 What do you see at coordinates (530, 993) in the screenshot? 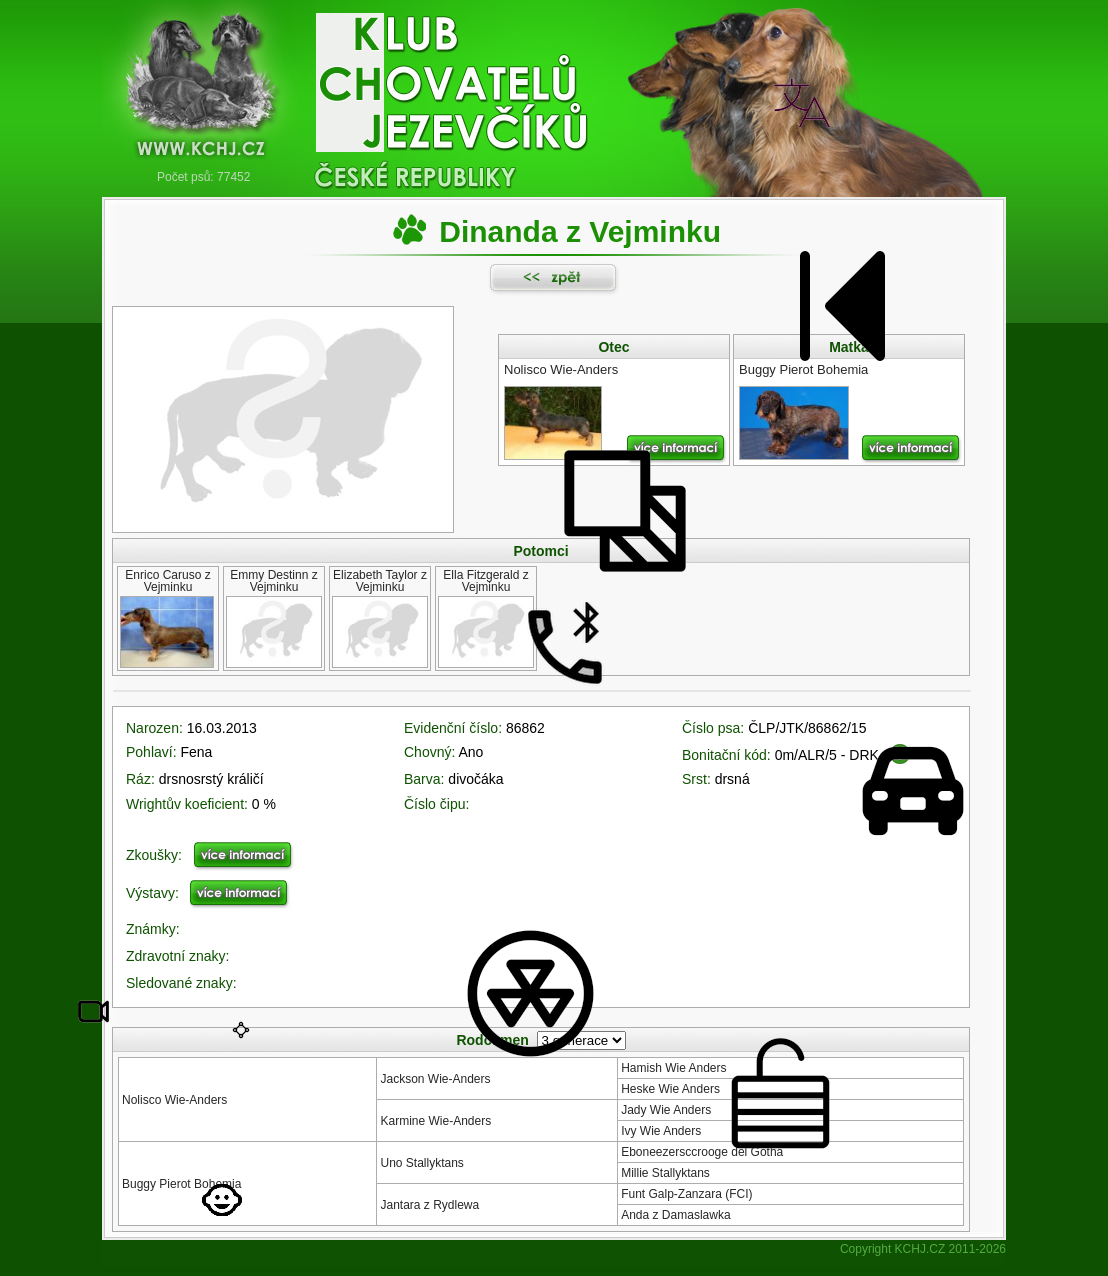
I see `fallout shelter or nuclear safety indicator` at bounding box center [530, 993].